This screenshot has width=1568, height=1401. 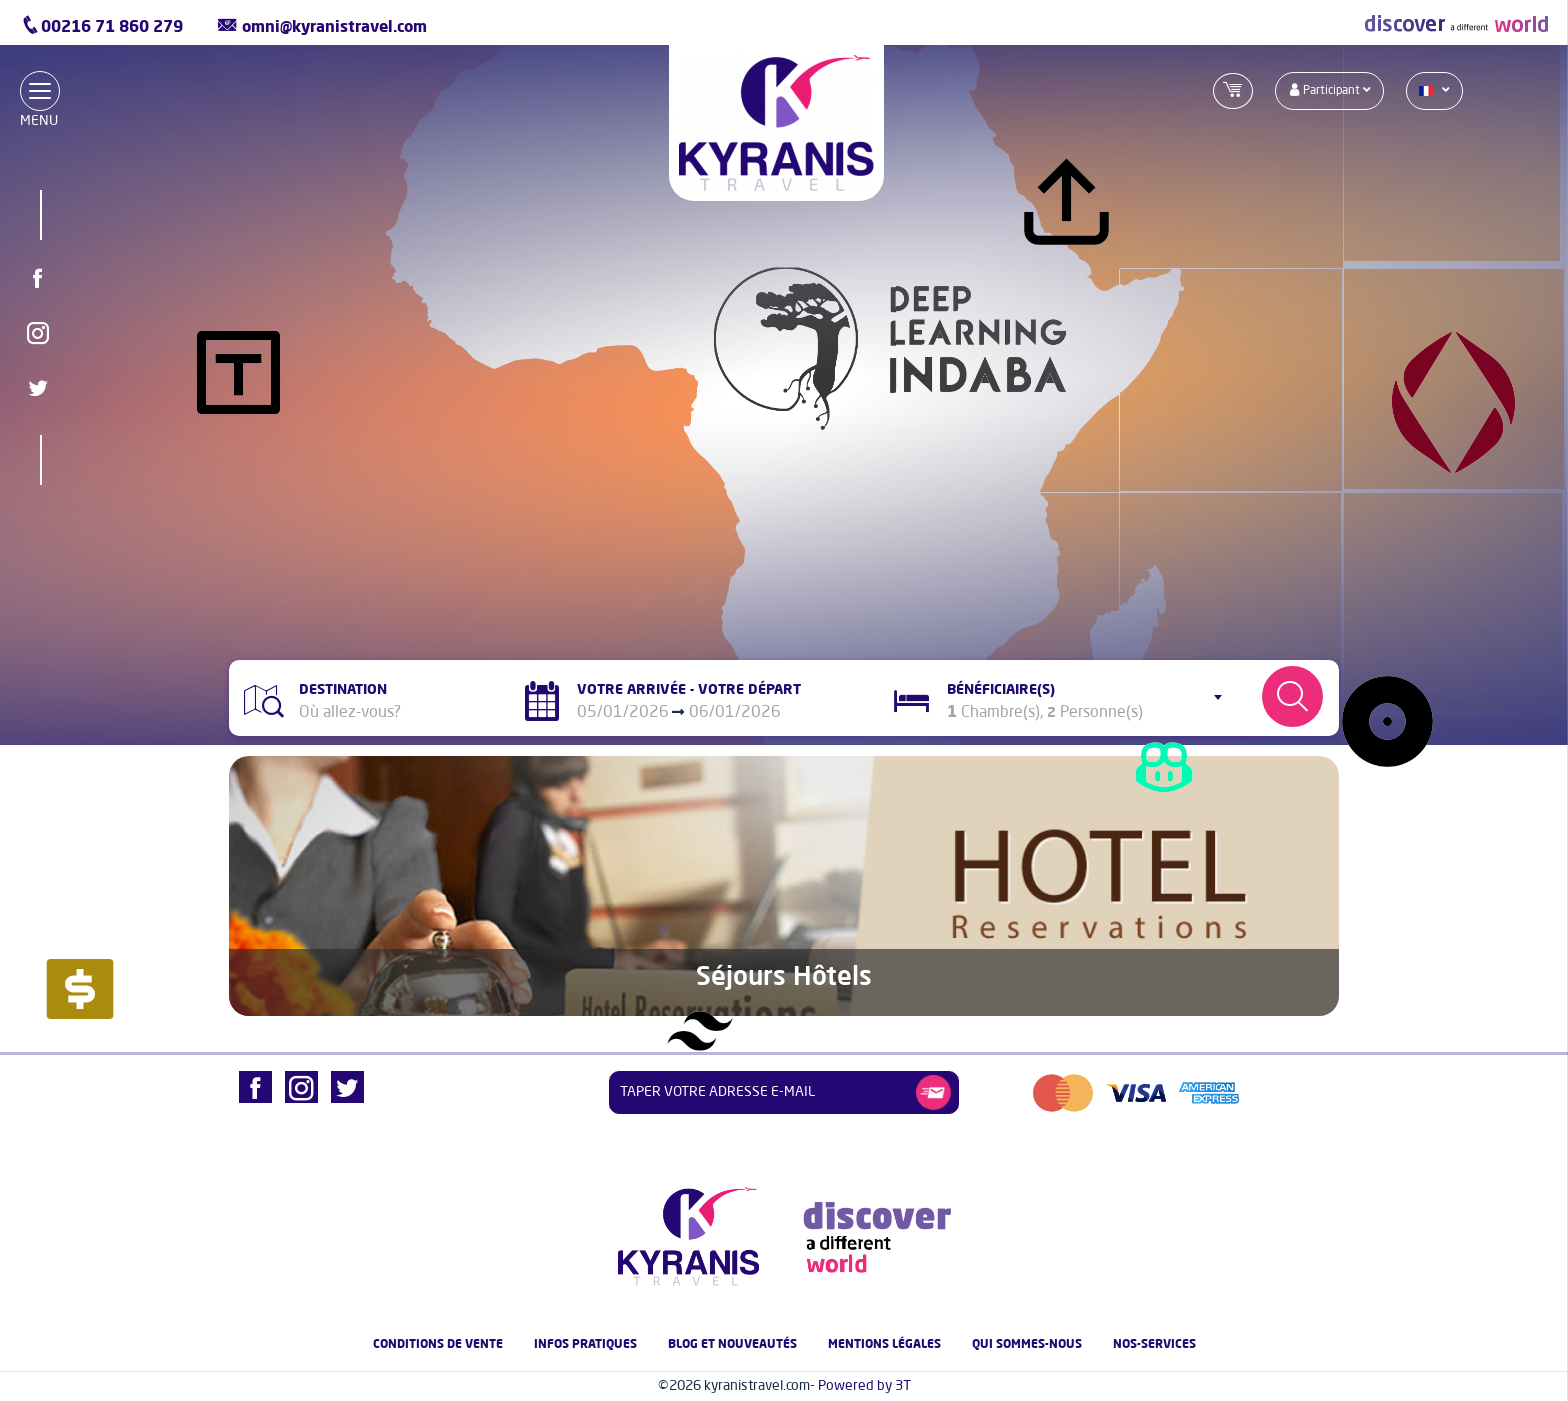 What do you see at coordinates (1453, 402) in the screenshot?
I see `ethereum name service (ENS) logo` at bounding box center [1453, 402].